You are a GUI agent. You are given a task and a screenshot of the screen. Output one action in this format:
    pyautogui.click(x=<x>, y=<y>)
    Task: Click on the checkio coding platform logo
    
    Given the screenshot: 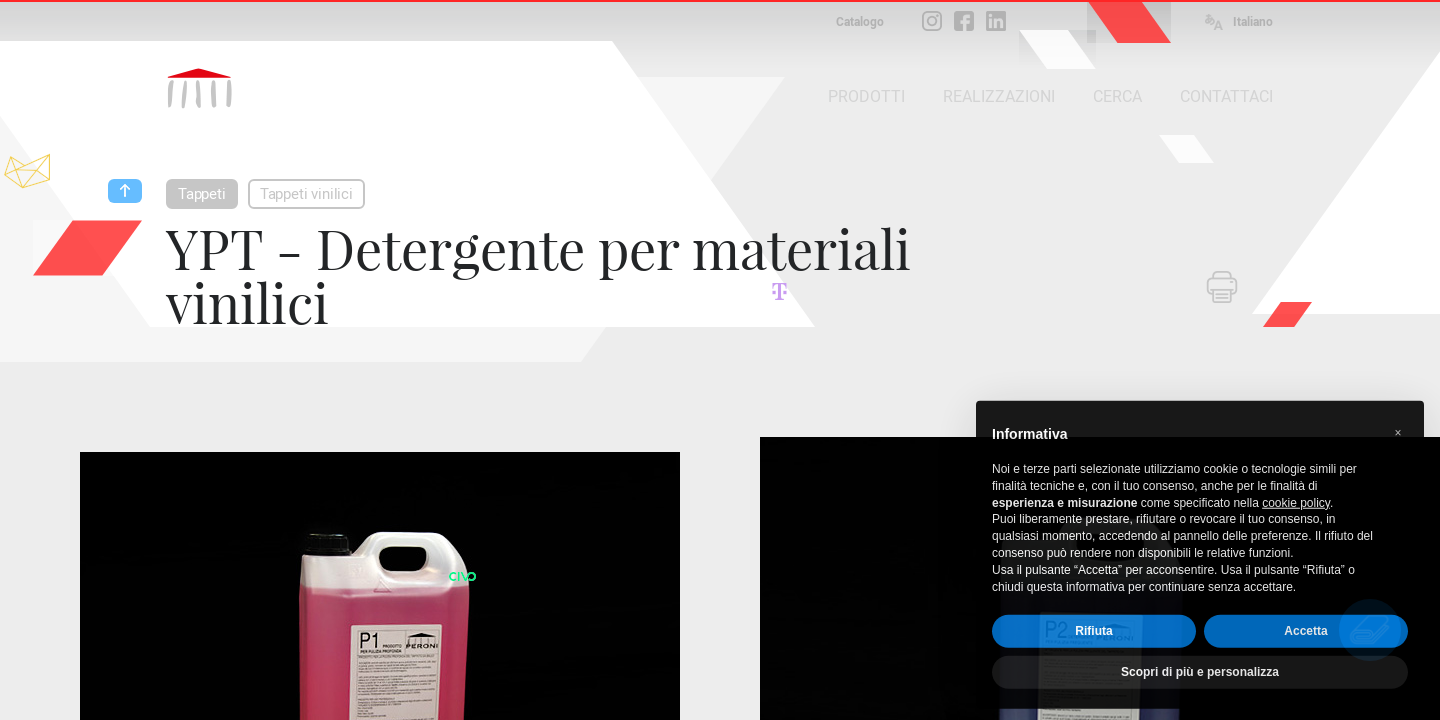 What is the action you would take?
    pyautogui.click(x=27, y=171)
    